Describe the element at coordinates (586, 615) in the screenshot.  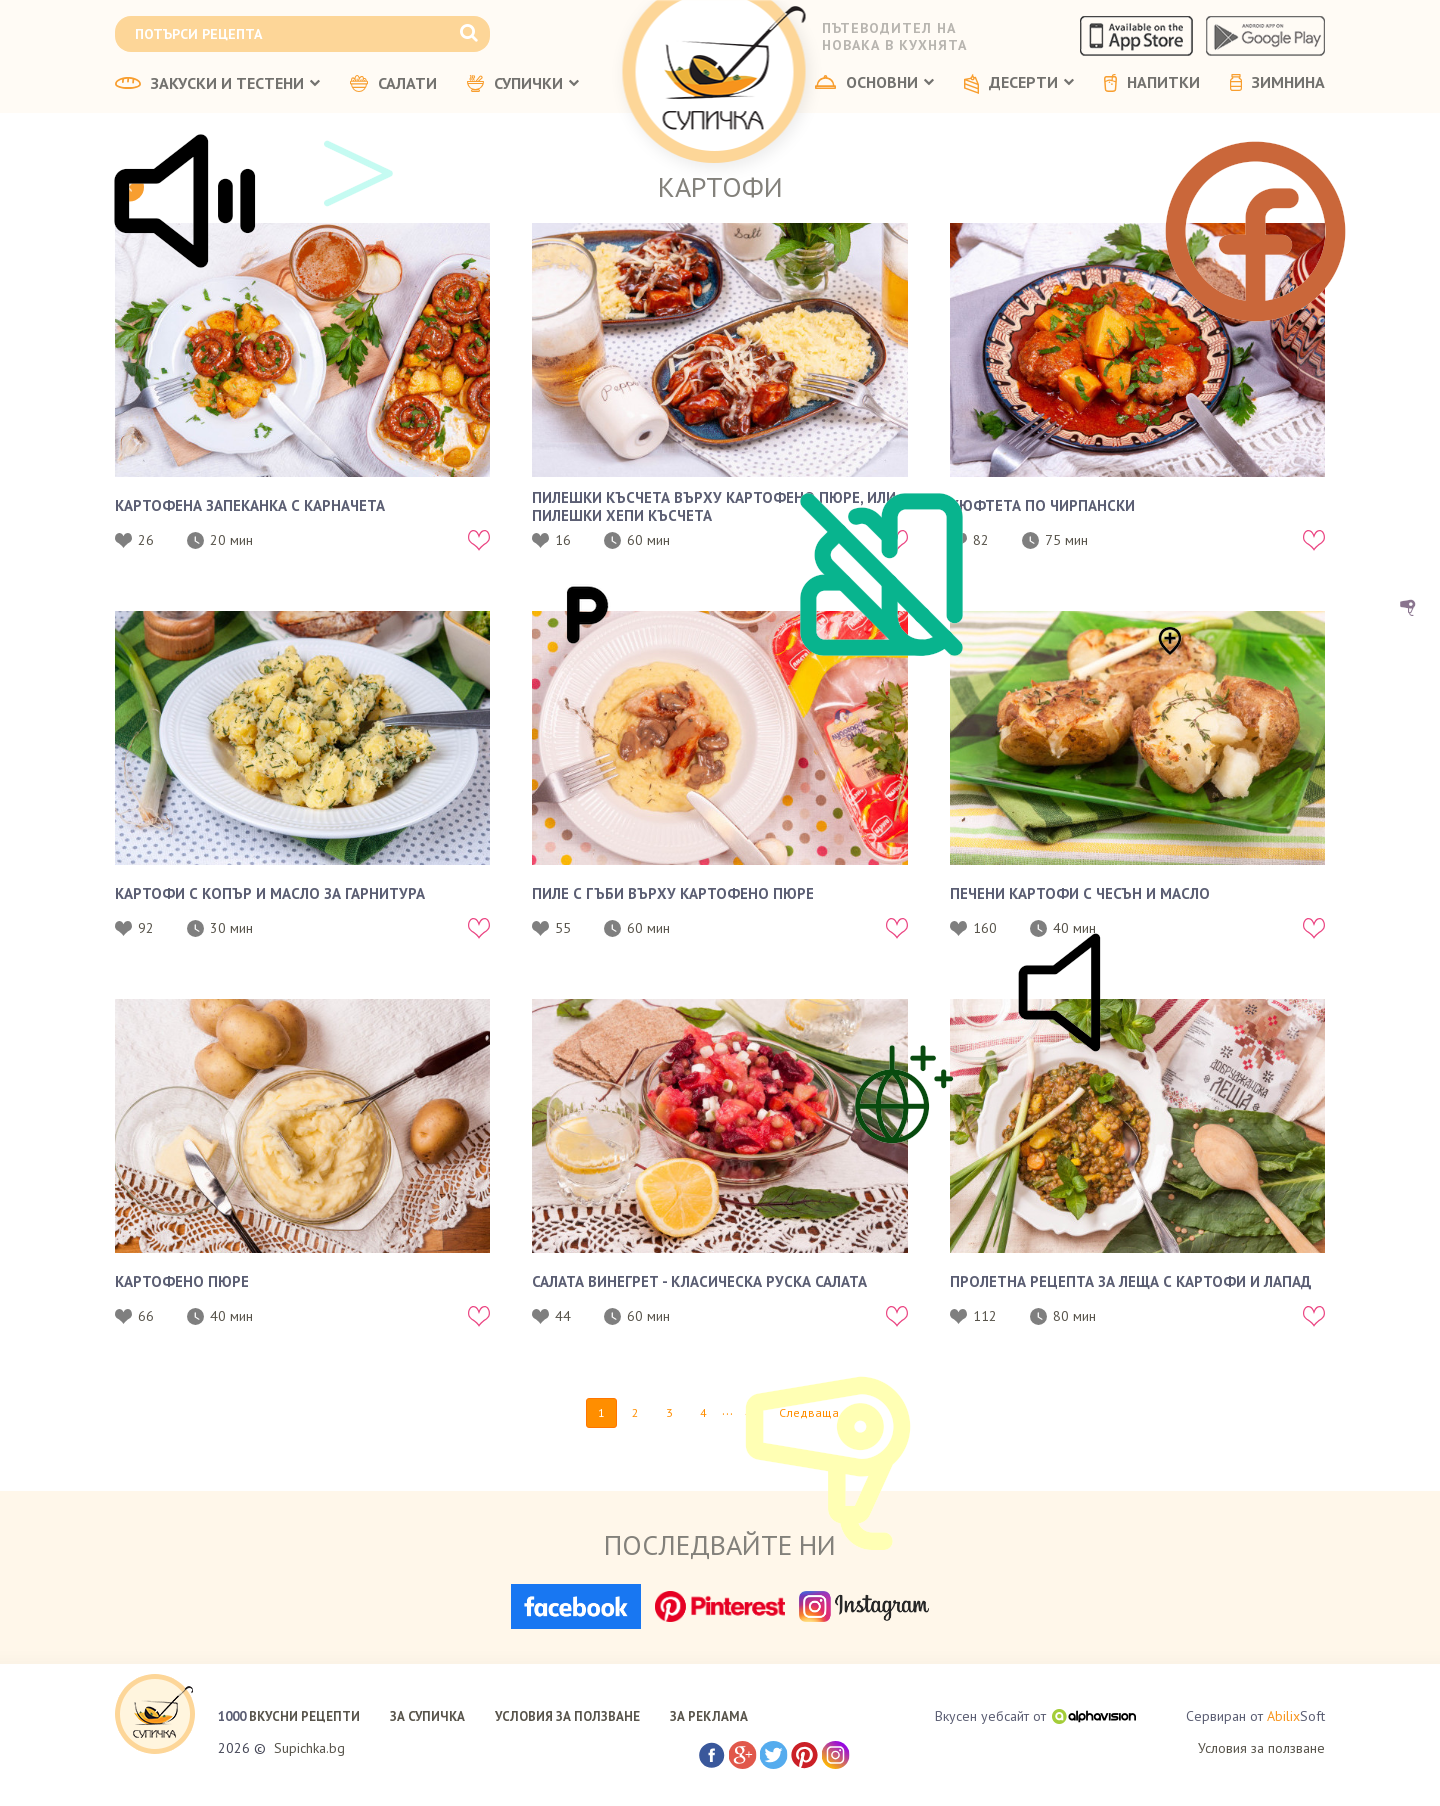
I see `find nearby parking locations` at that location.